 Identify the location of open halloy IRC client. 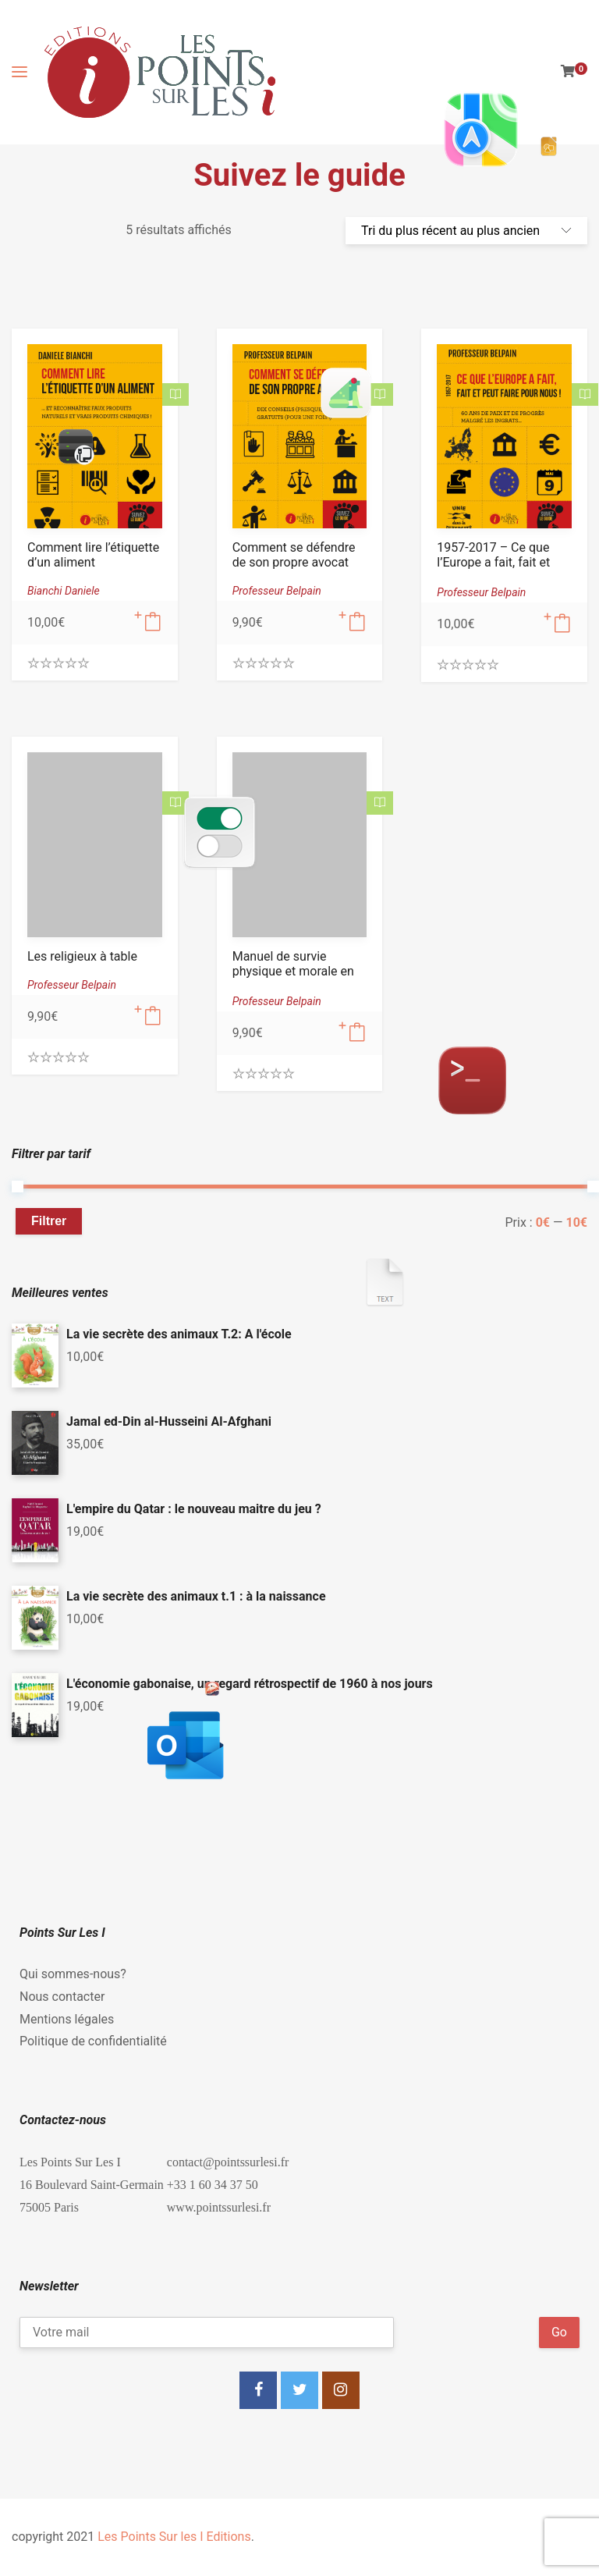
(212, 1689).